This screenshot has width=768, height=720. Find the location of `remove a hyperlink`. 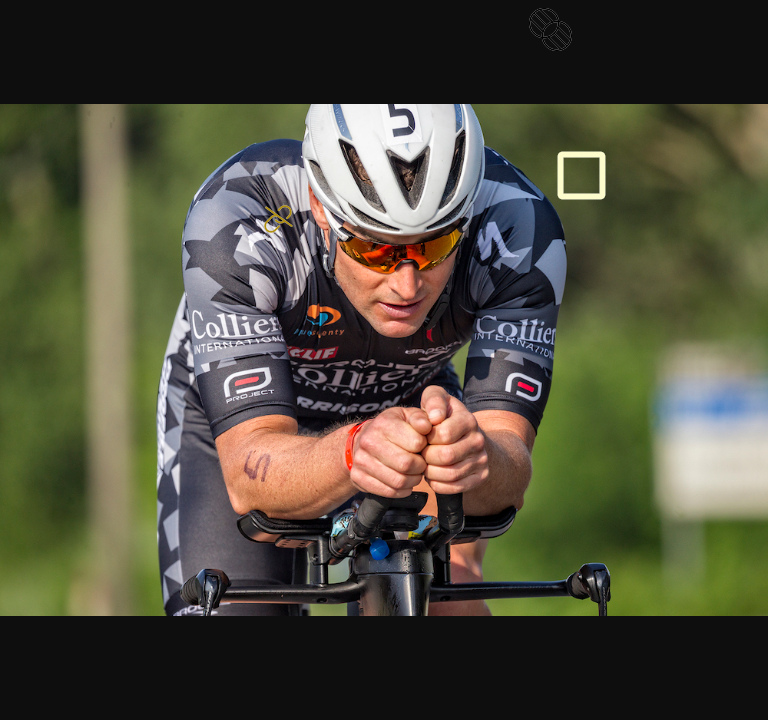

remove a hyperlink is located at coordinates (278, 219).